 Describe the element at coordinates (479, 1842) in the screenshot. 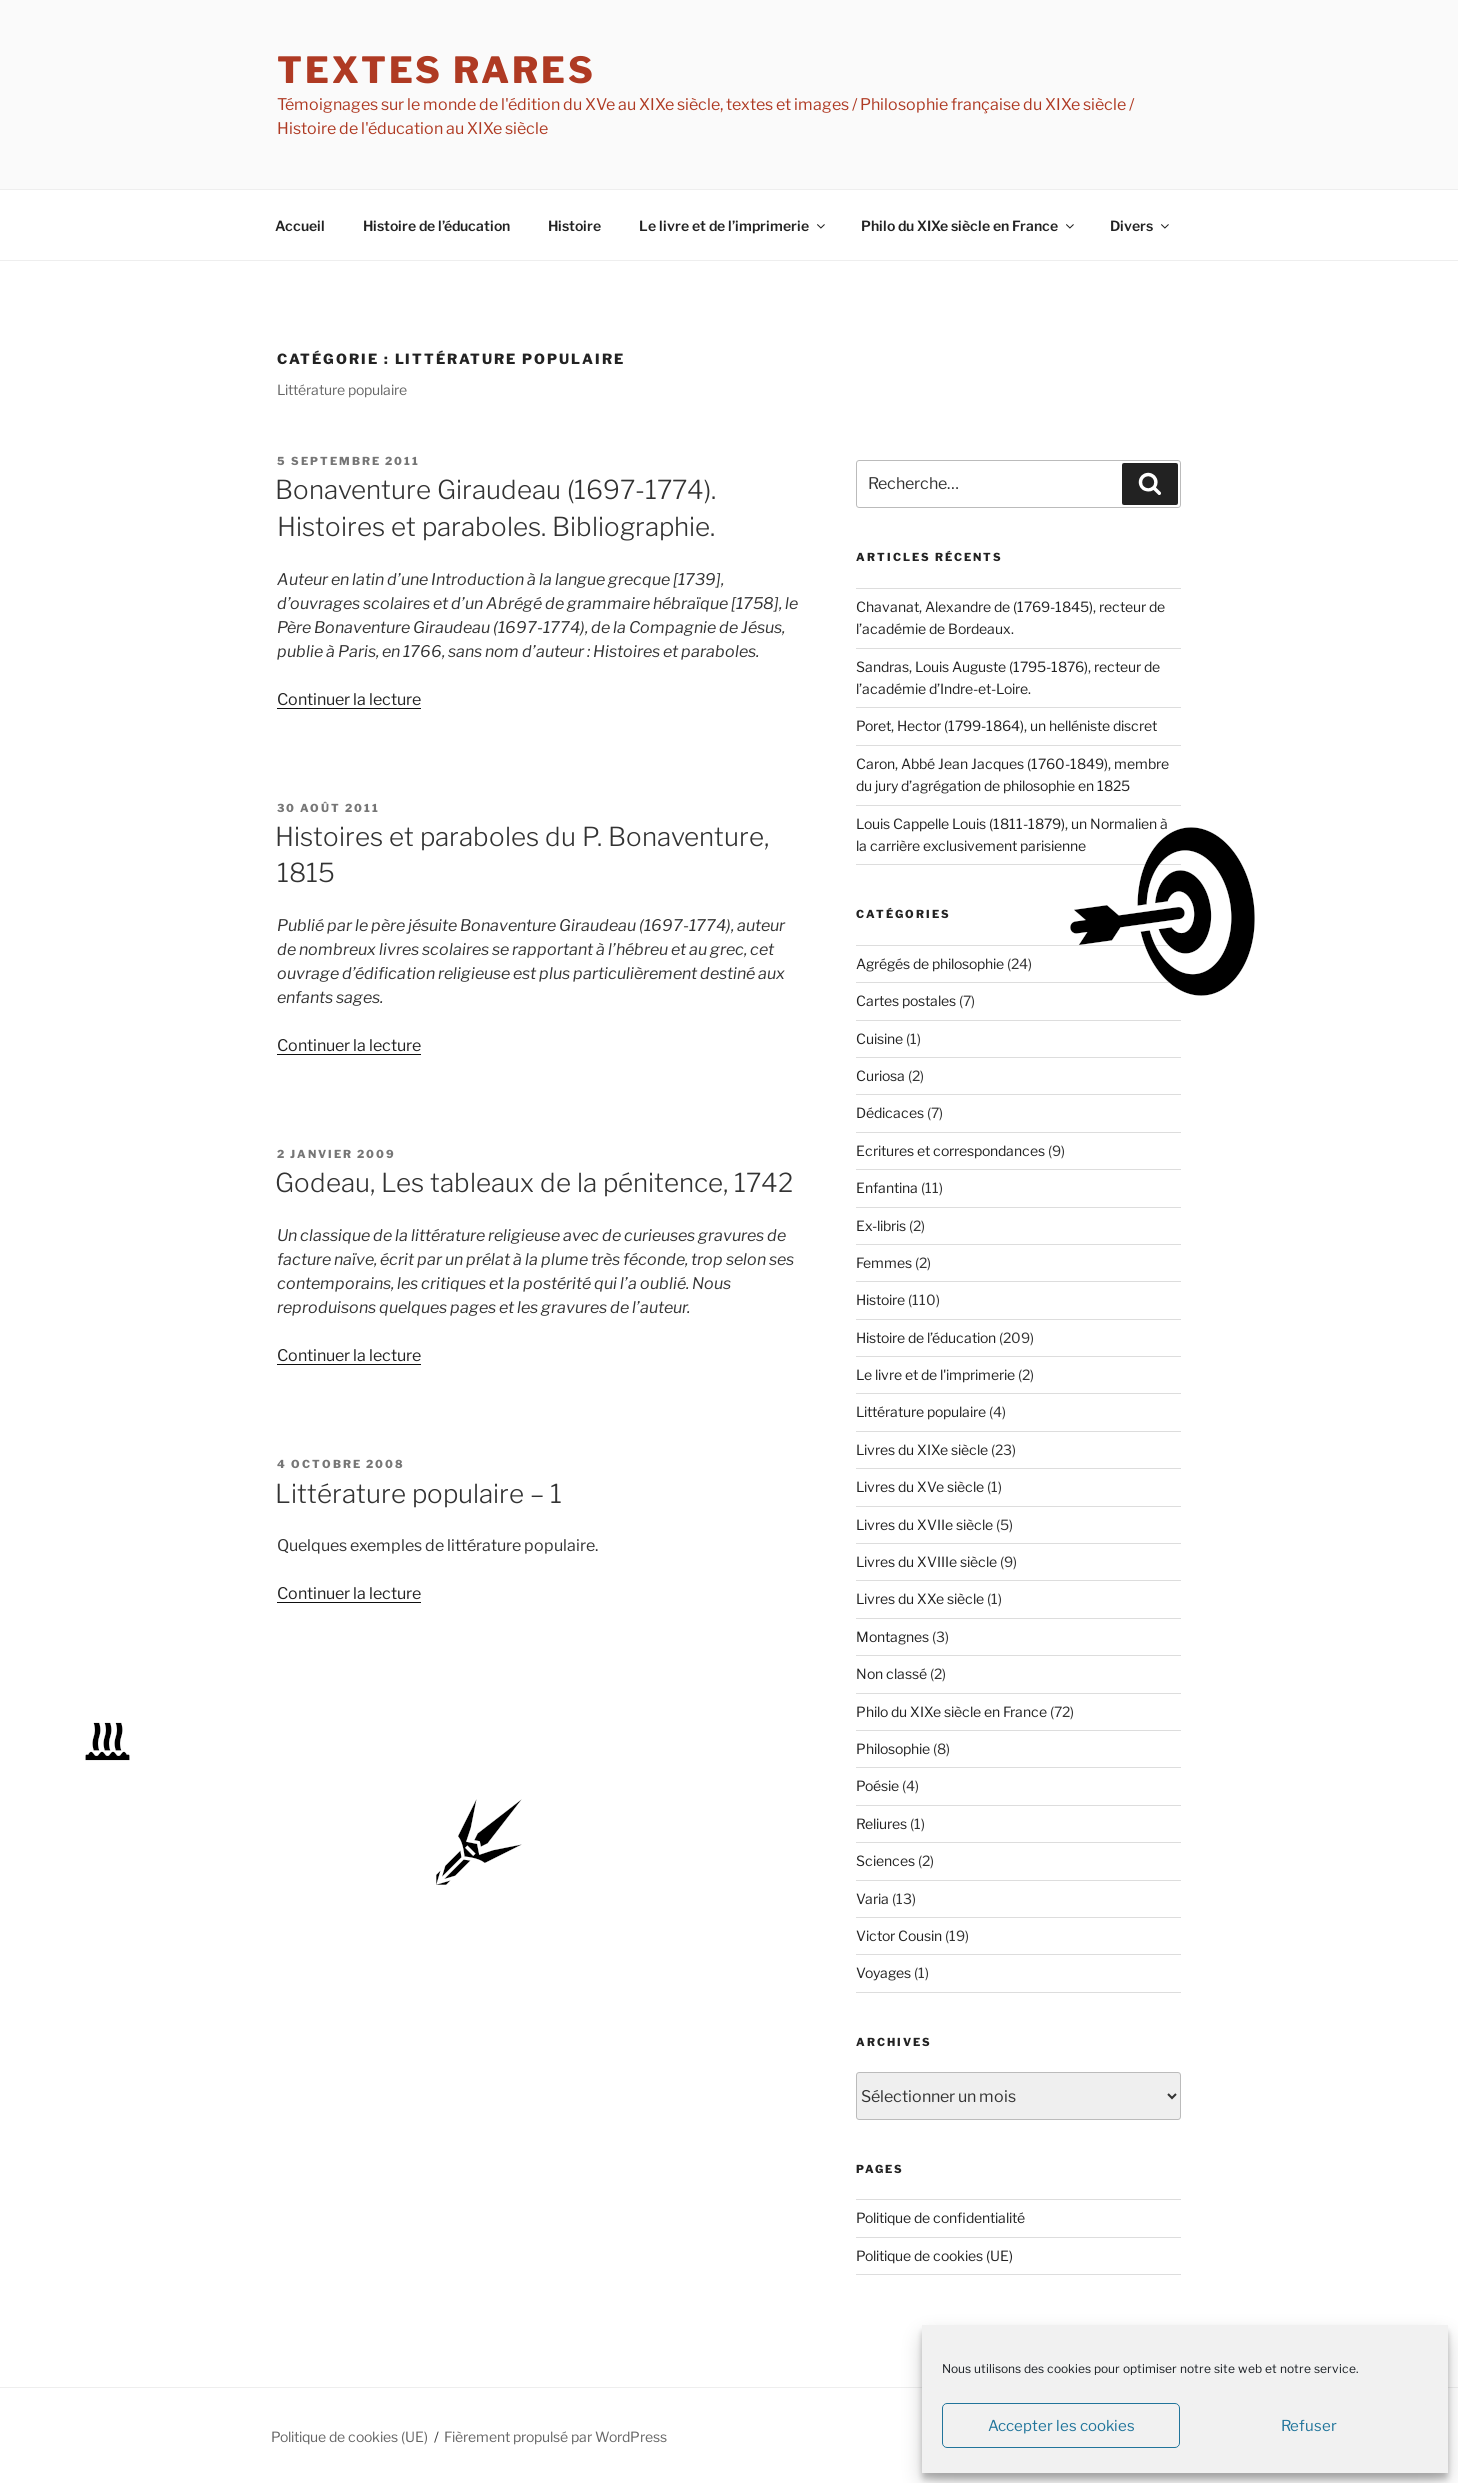

I see `select a magic or water-based weapon` at that location.